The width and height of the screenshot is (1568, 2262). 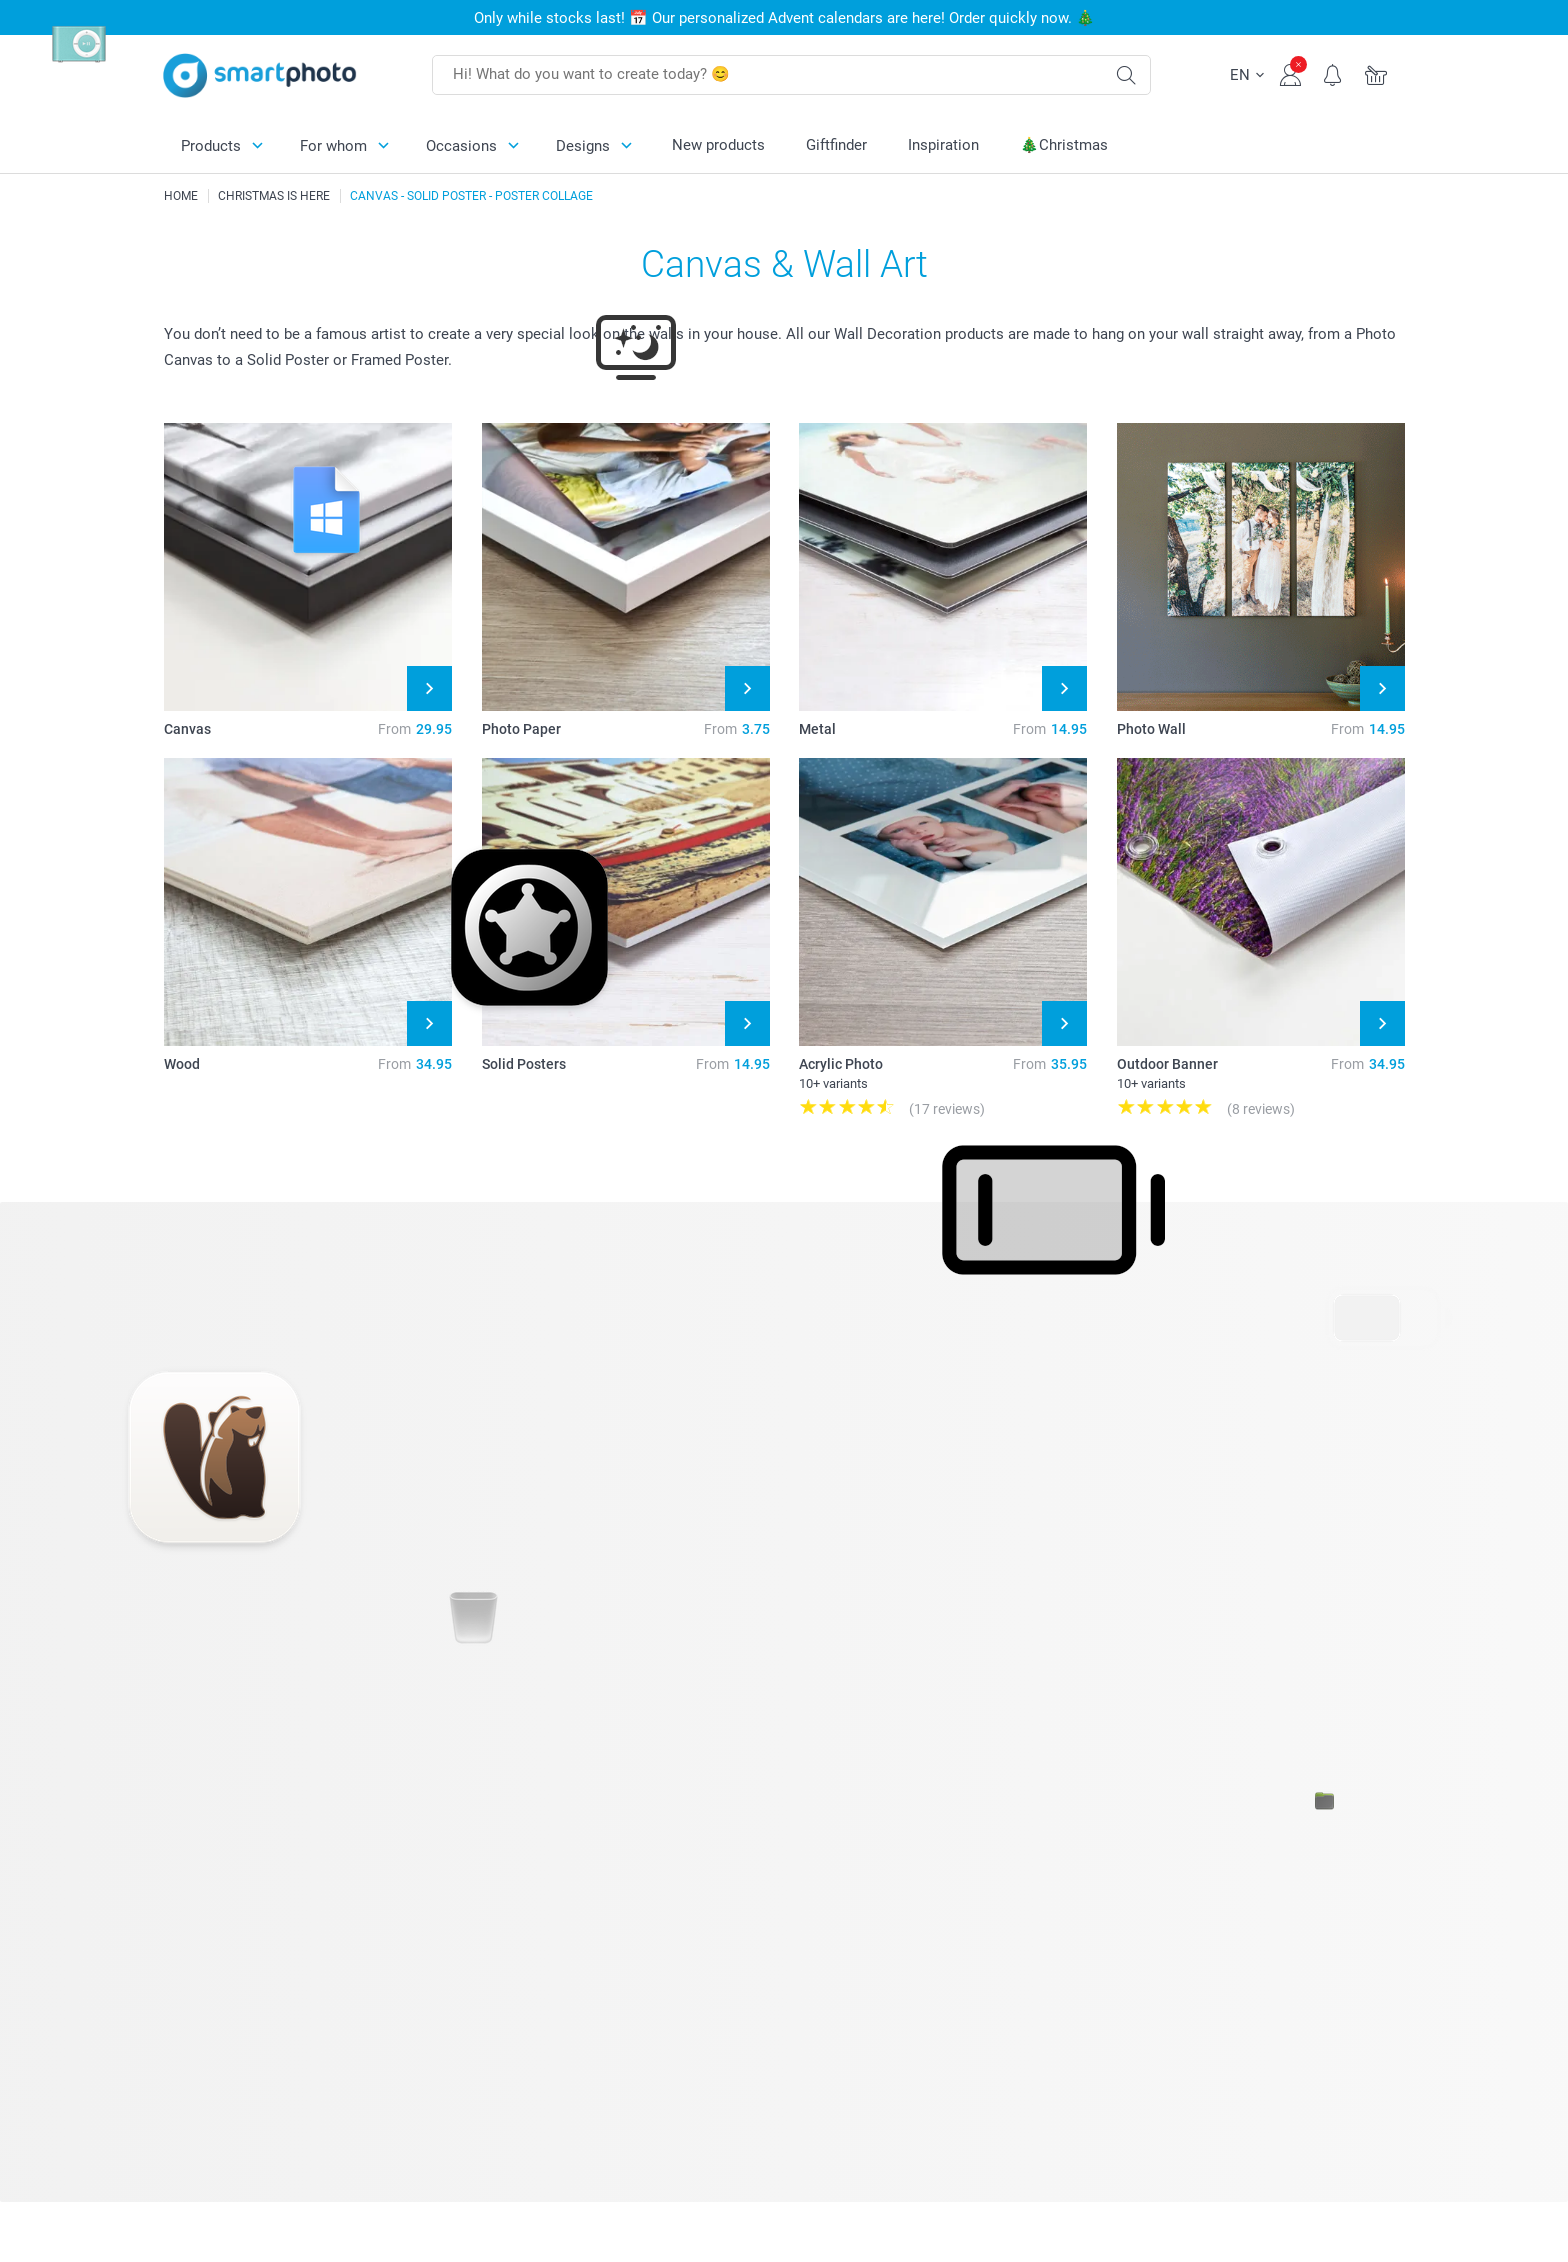 I want to click on indicates battery level at 60% charge, so click(x=1389, y=1318).